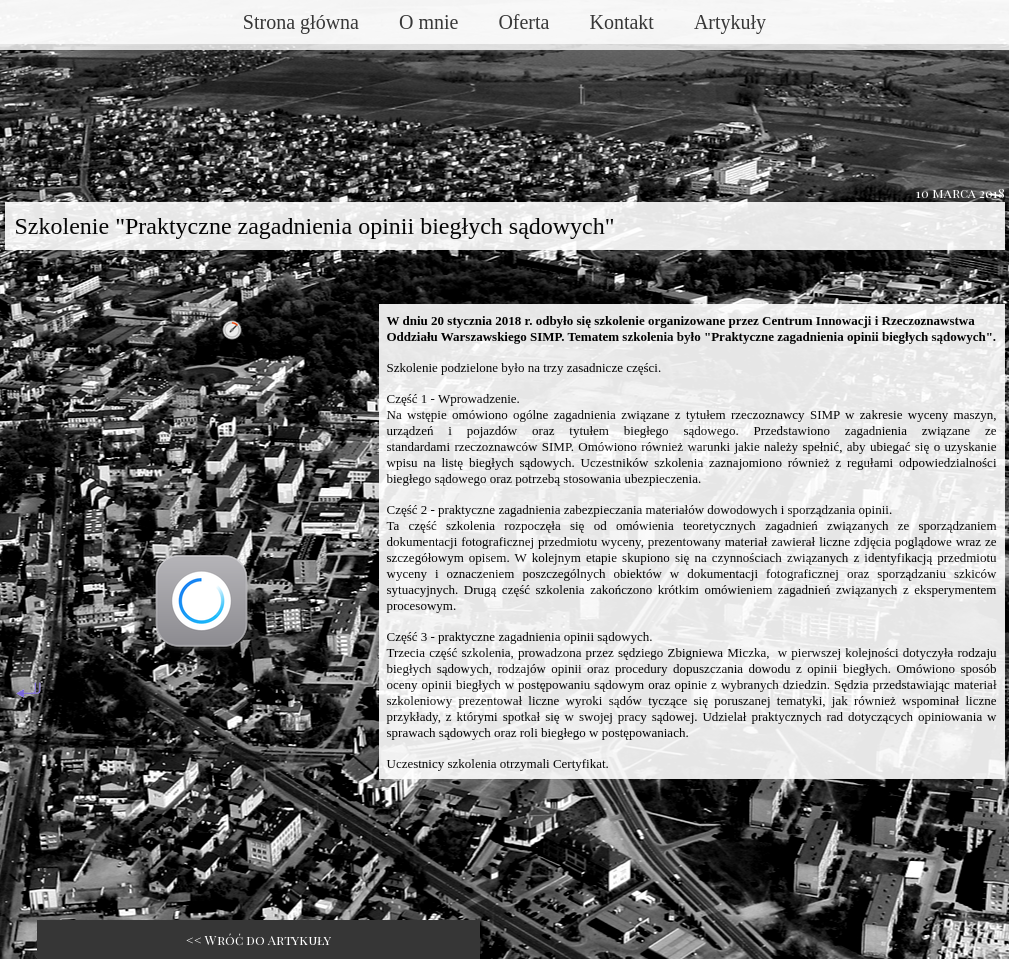 The width and height of the screenshot is (1009, 959). I want to click on configure app launch animation preferences, so click(201, 602).